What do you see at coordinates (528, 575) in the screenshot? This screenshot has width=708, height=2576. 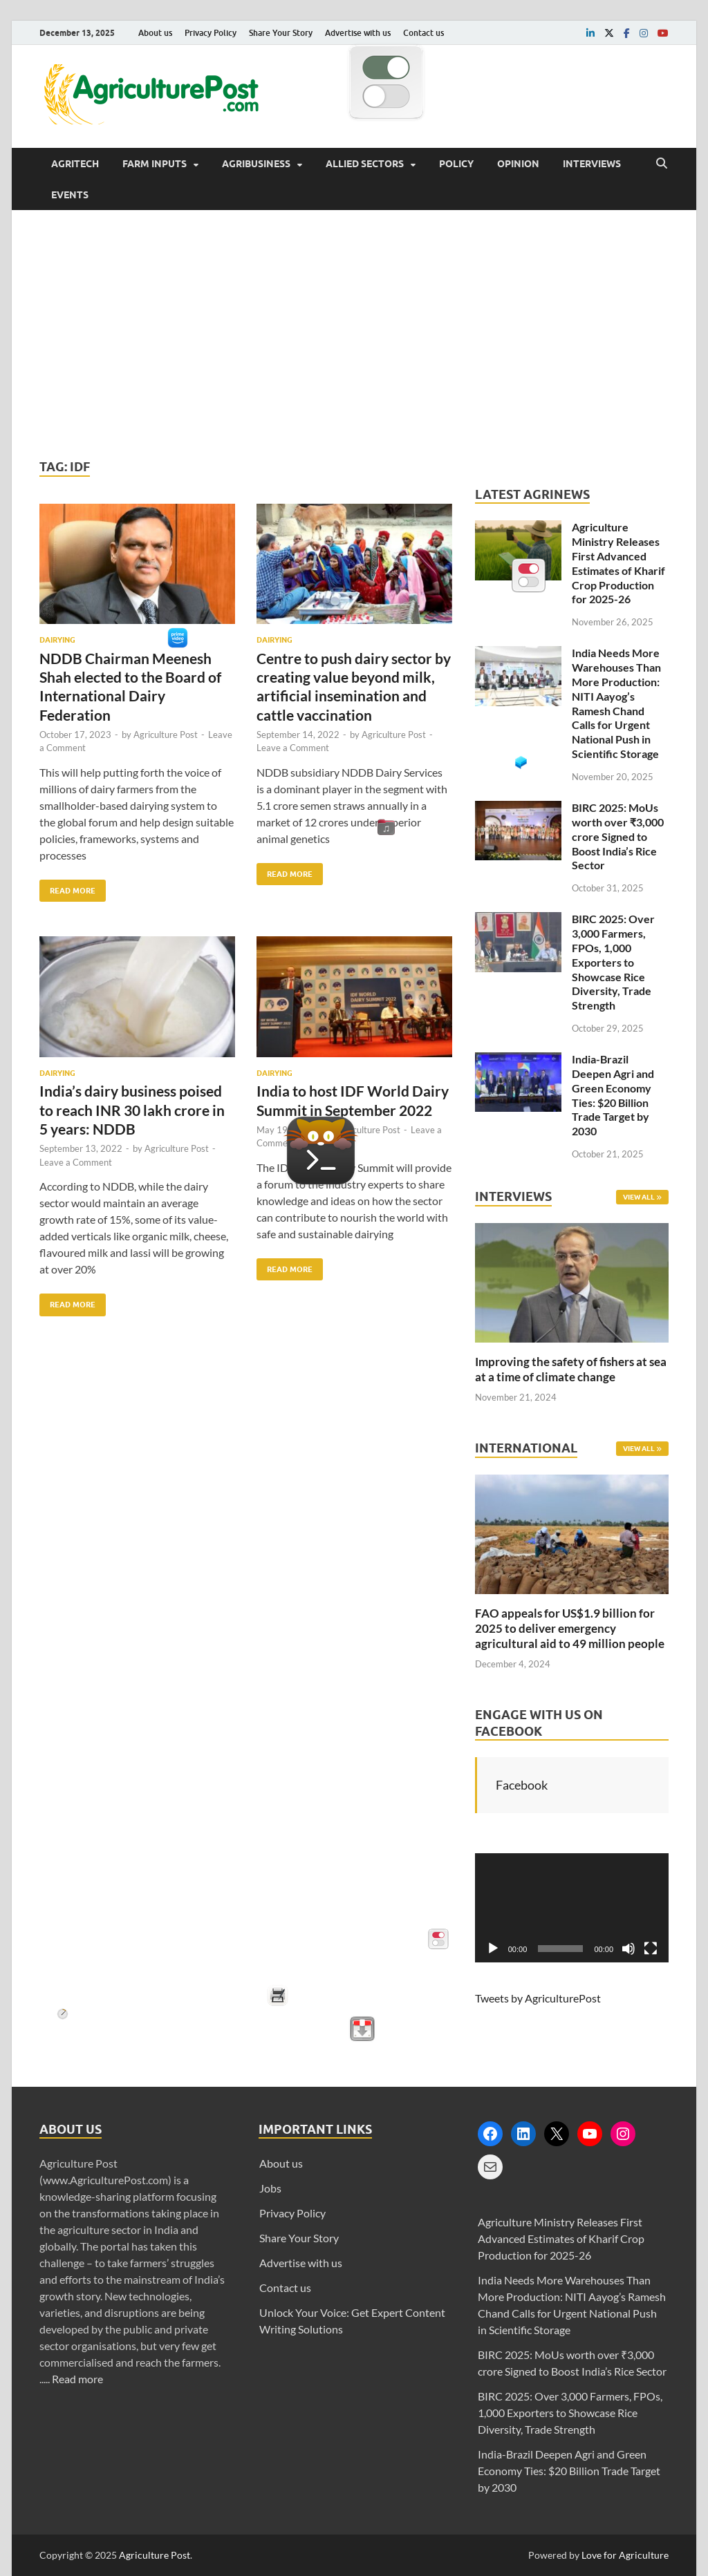 I see `open system tweaks or settings customization` at bounding box center [528, 575].